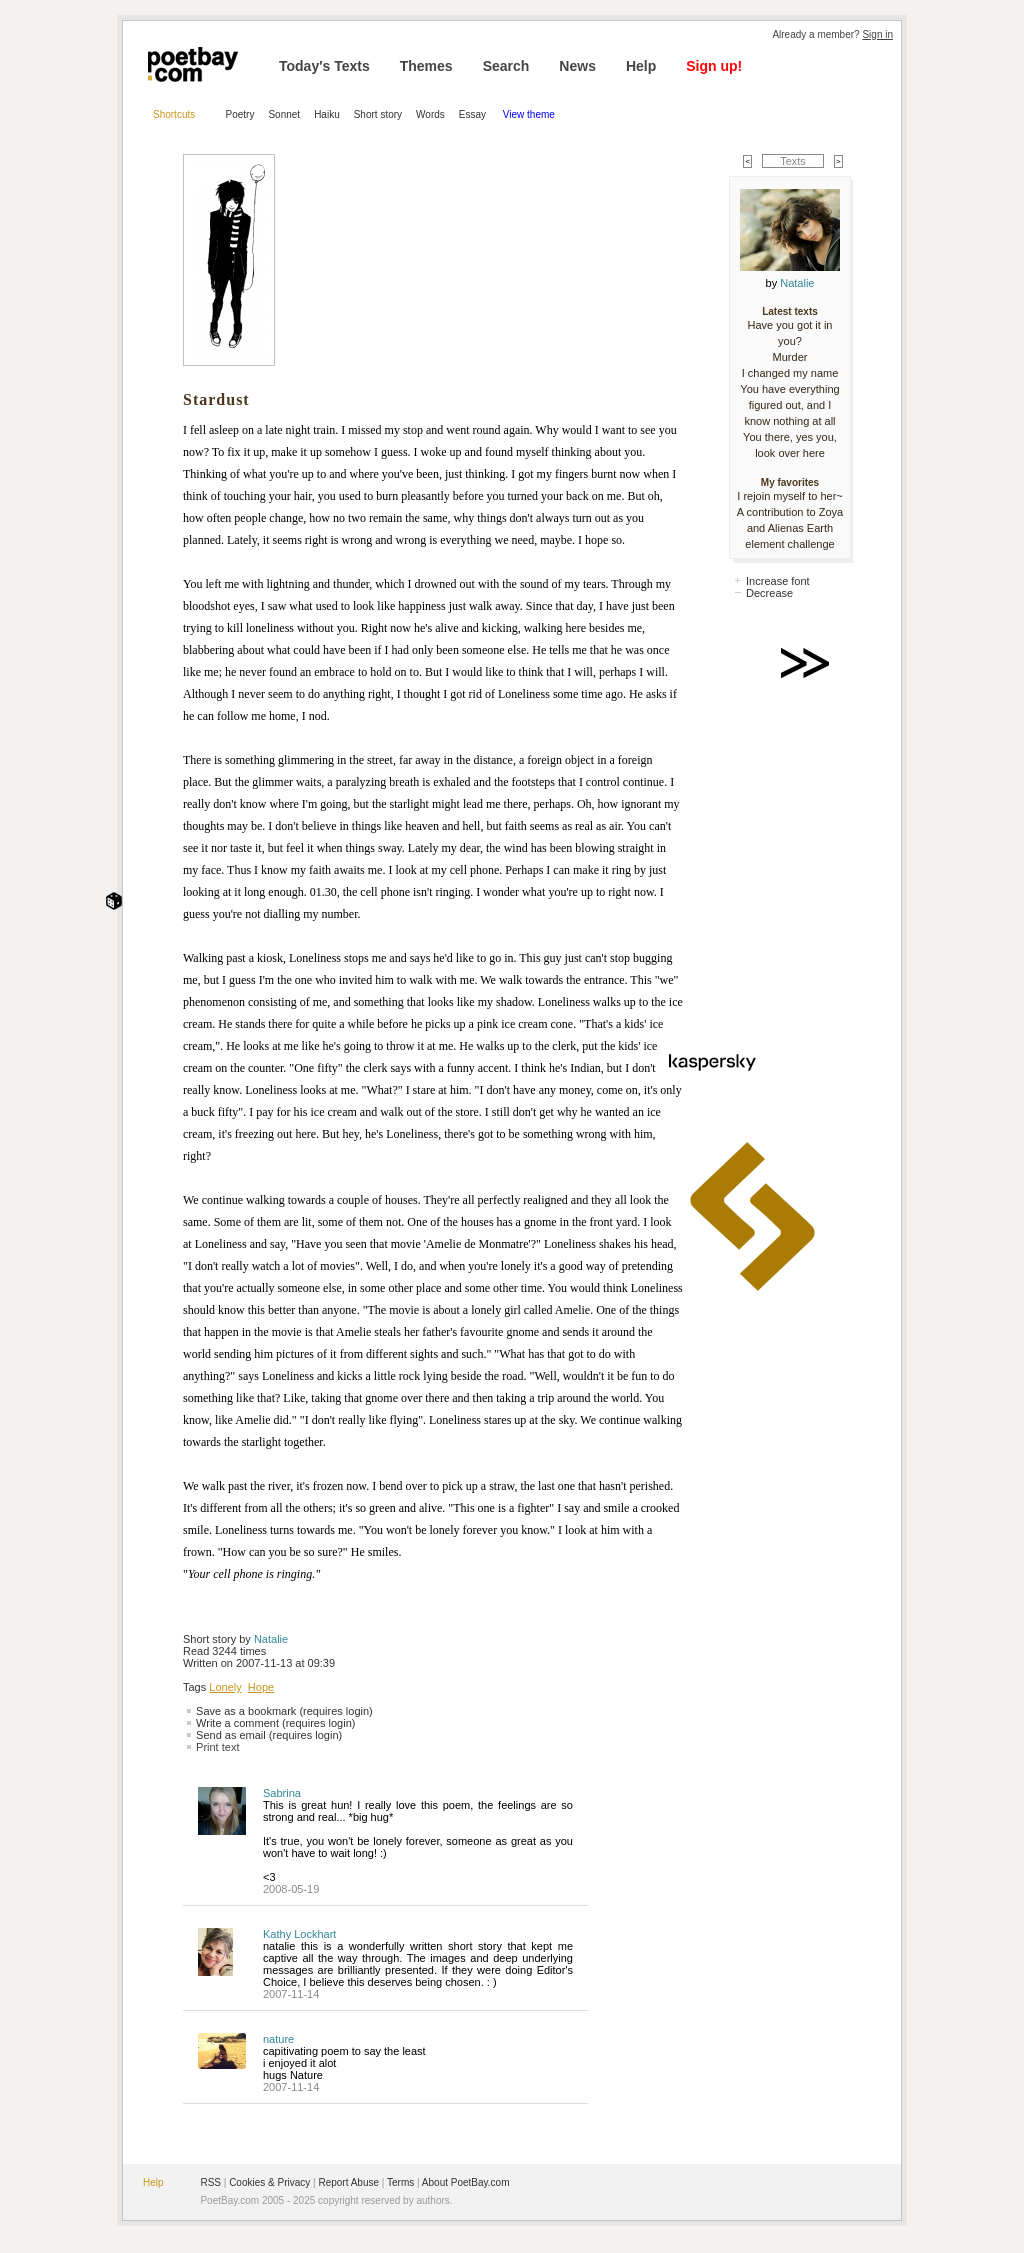  What do you see at coordinates (752, 1216) in the screenshot?
I see `visit sitepoint website or resources` at bounding box center [752, 1216].